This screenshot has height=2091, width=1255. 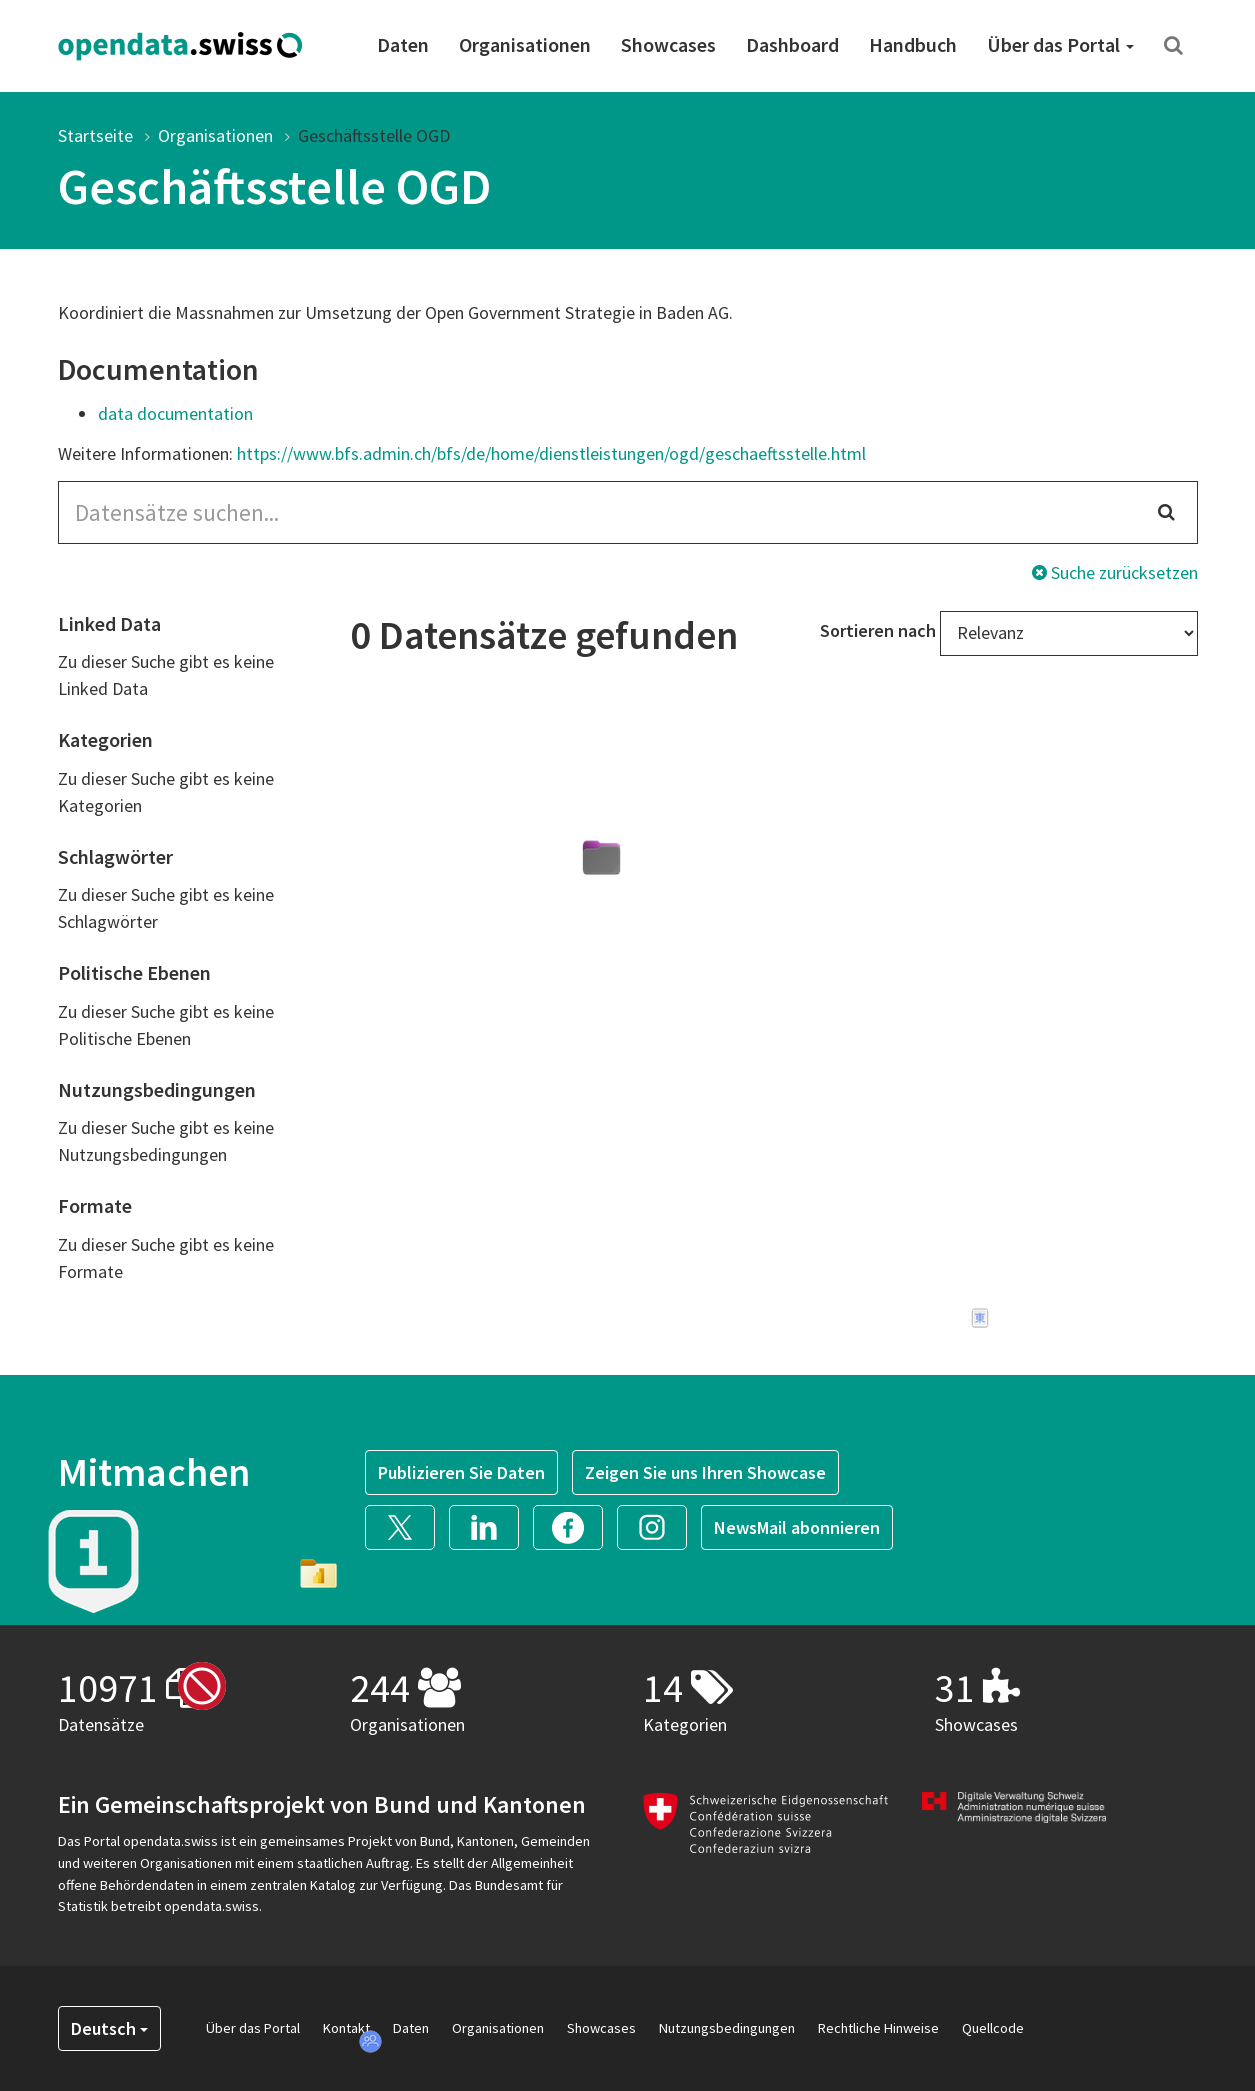 I want to click on open file folder, so click(x=601, y=857).